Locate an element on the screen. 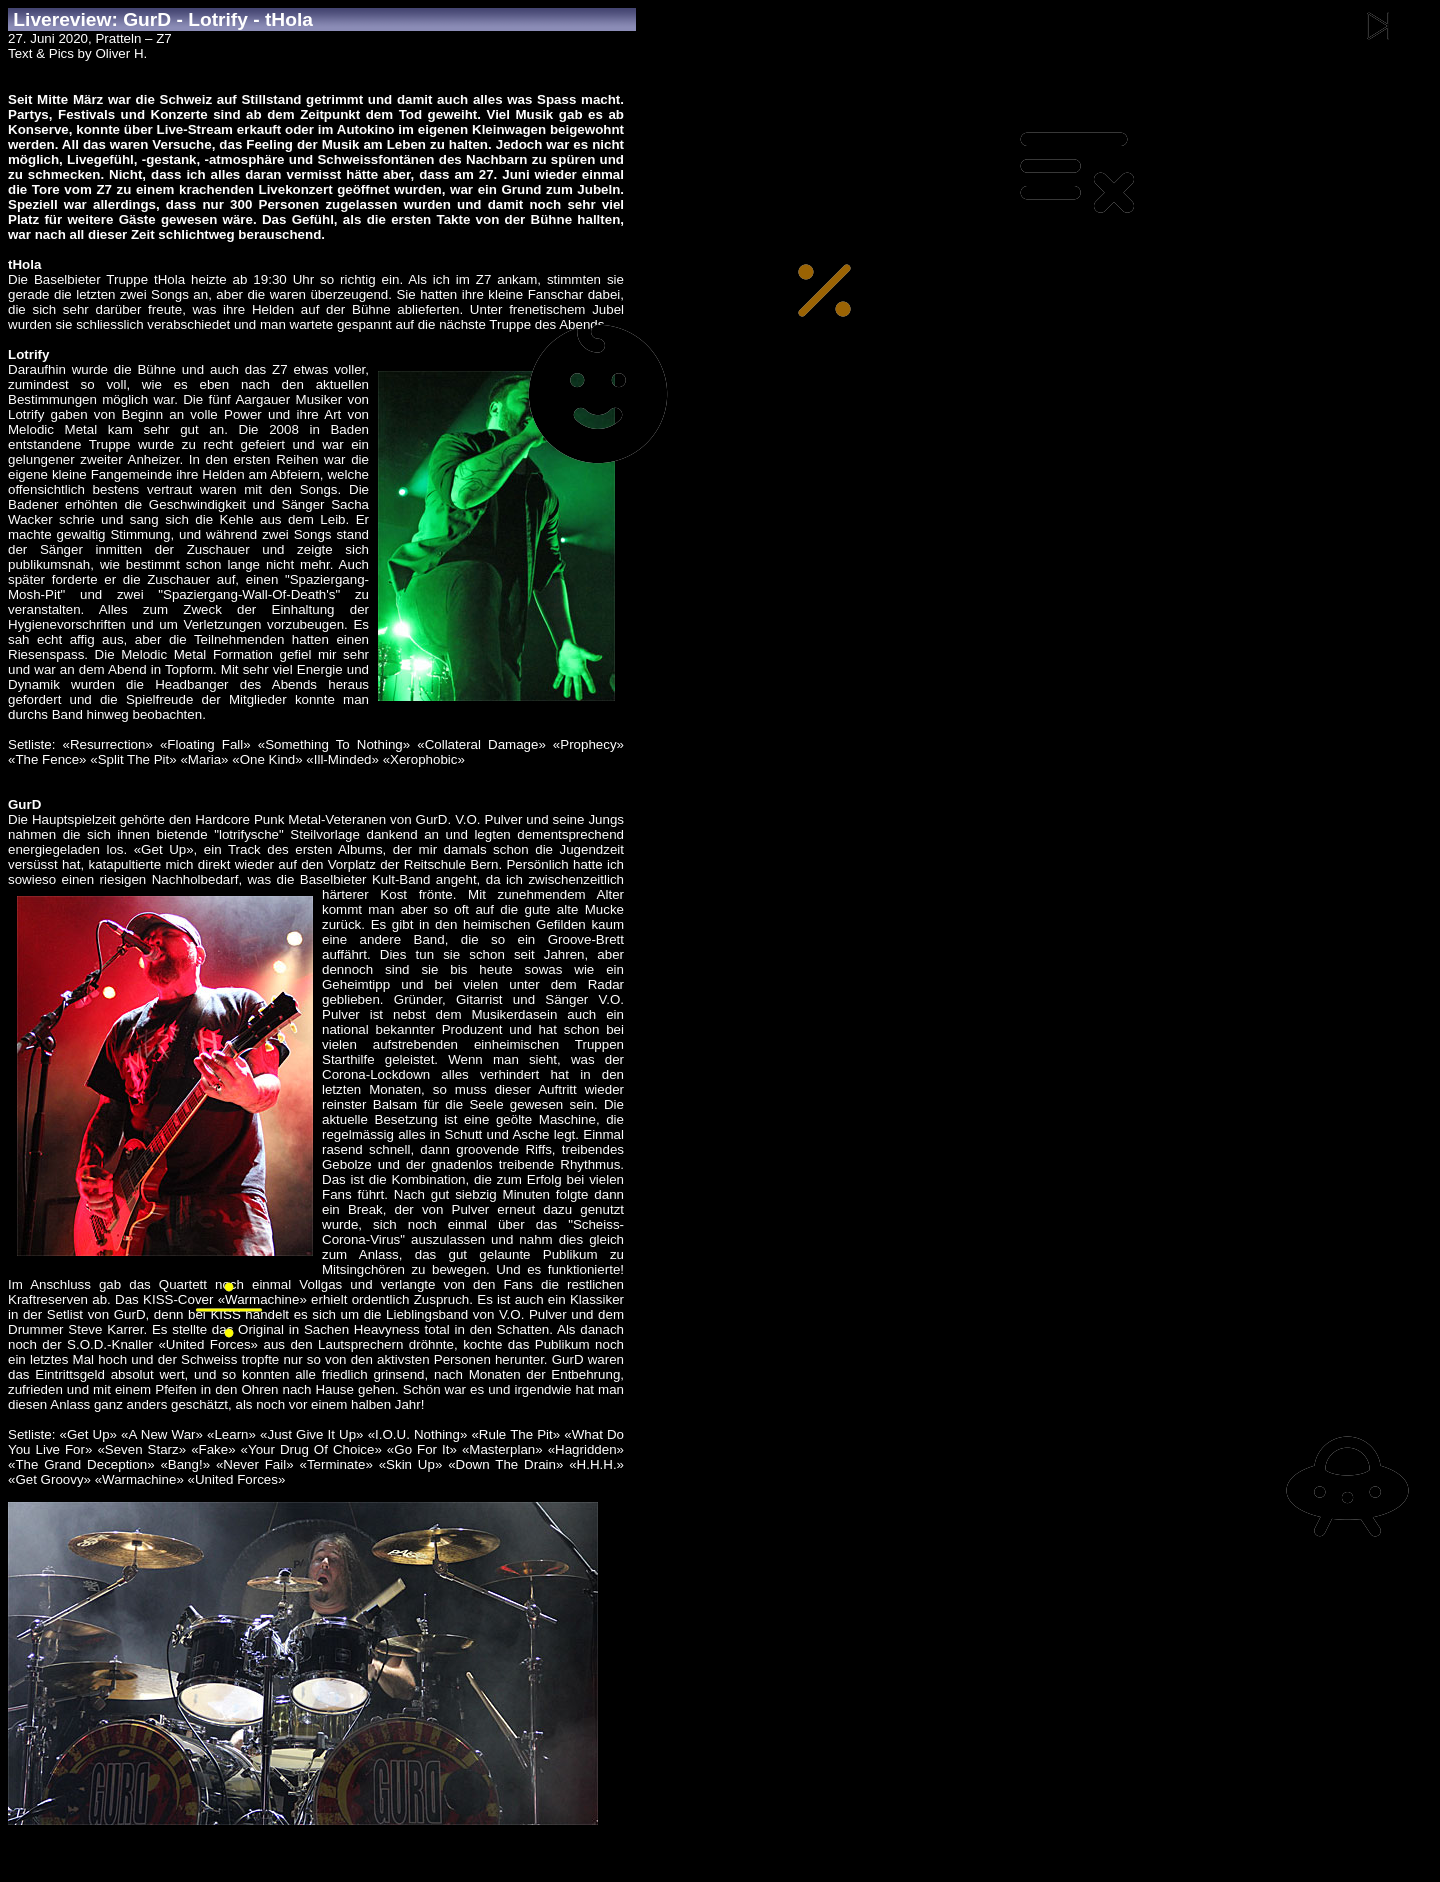 The height and width of the screenshot is (1882, 1440). remove a playlist is located at coordinates (1074, 166).